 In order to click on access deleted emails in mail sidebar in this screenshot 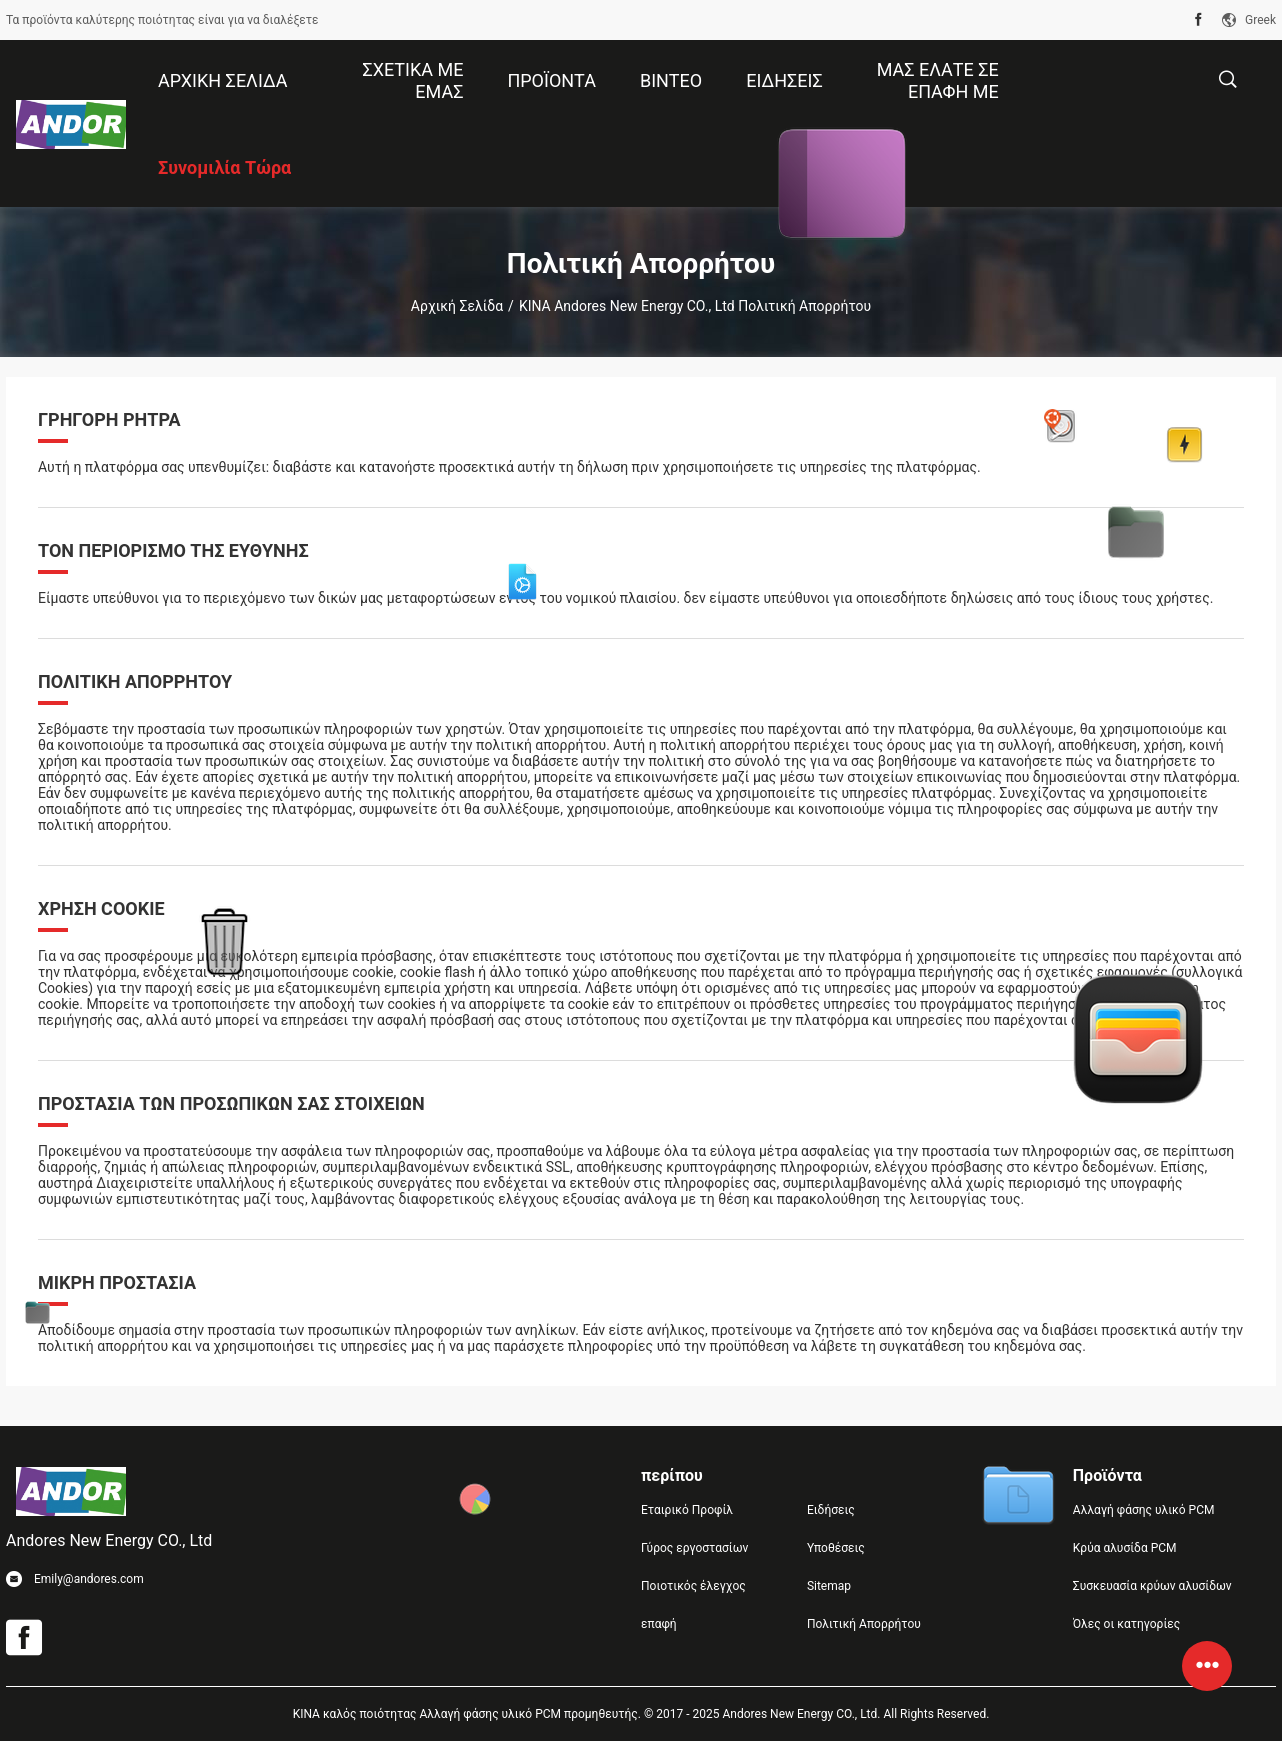, I will do `click(224, 941)`.